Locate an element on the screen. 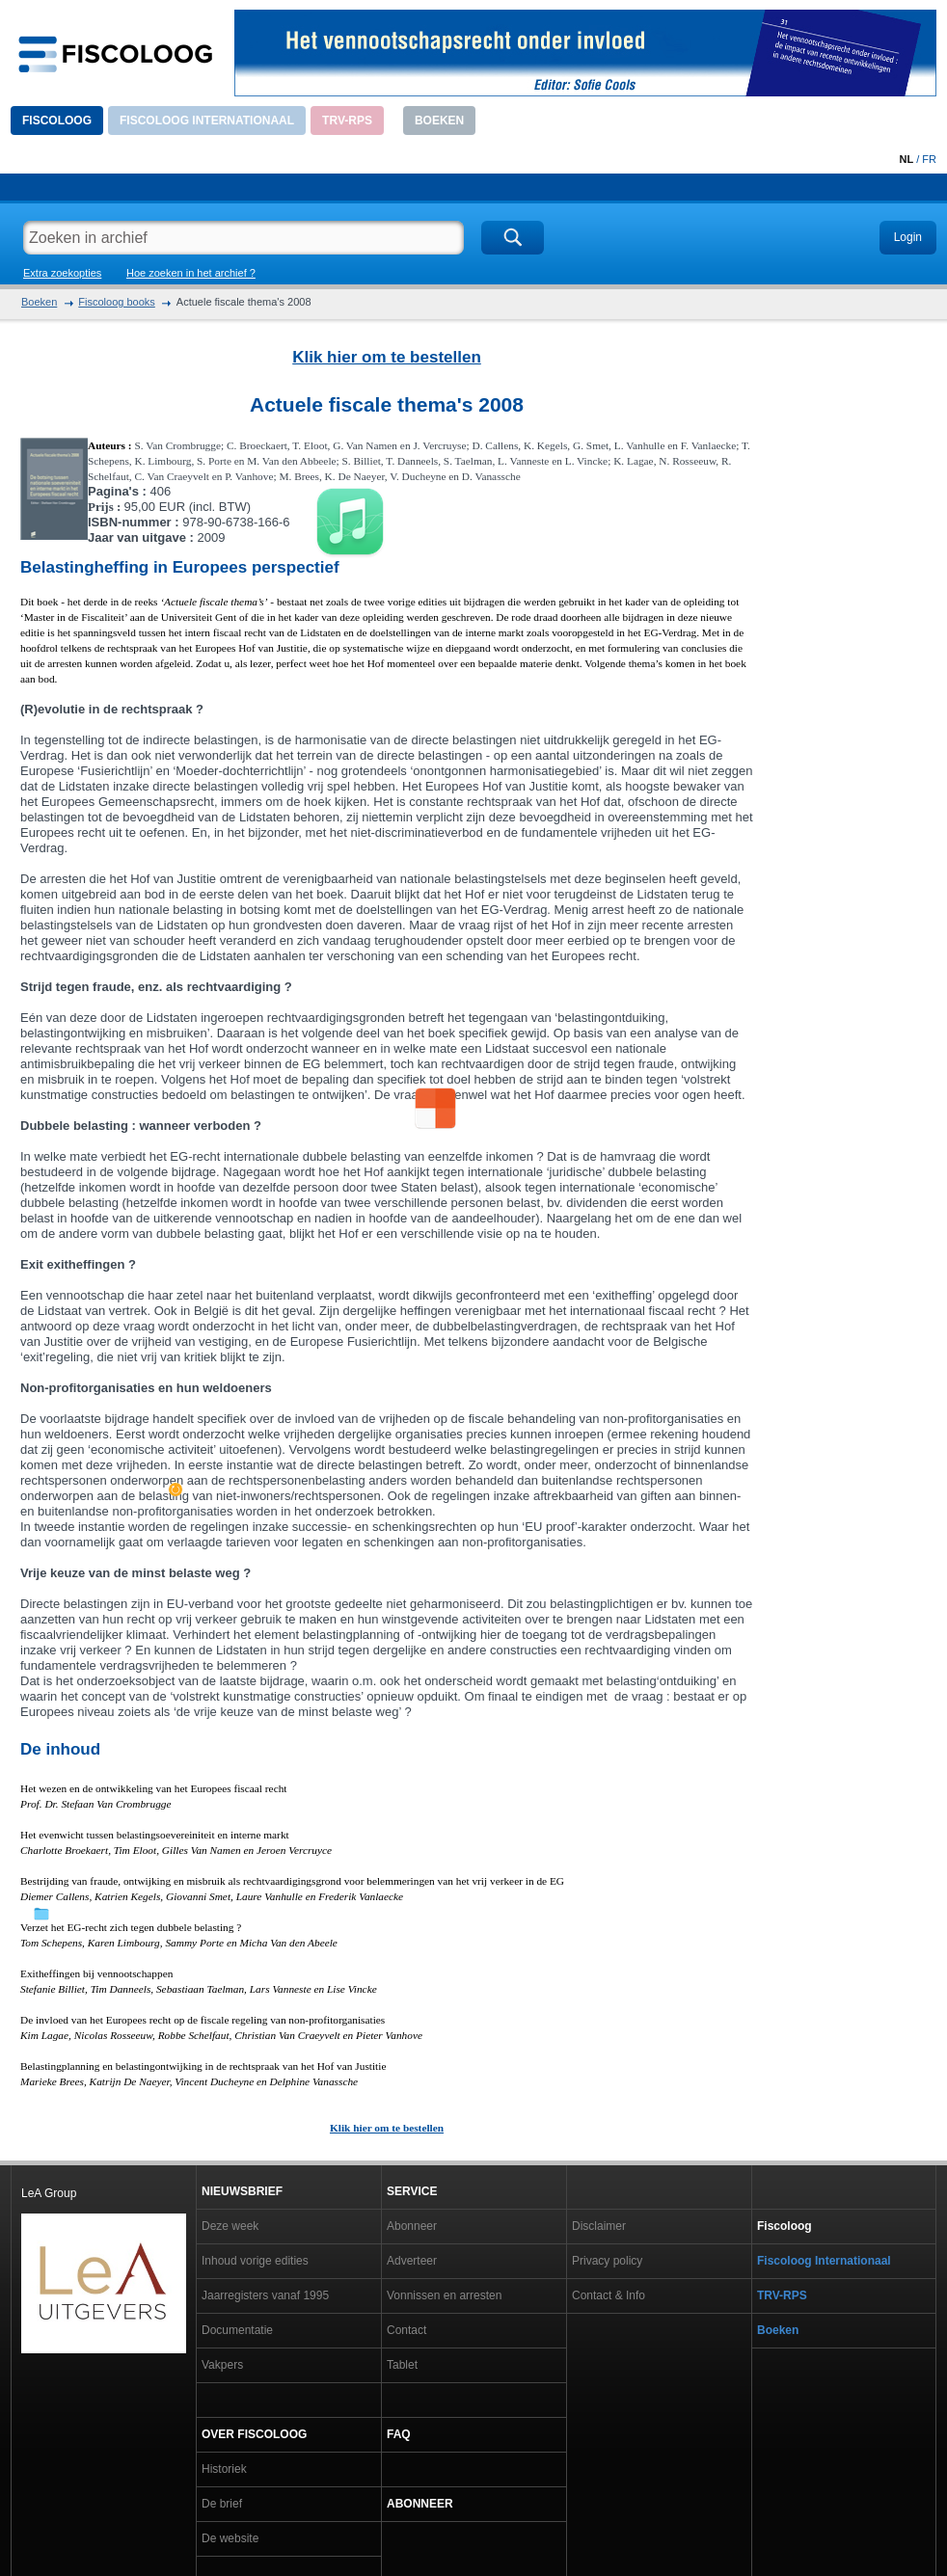 This screenshot has height=2576, width=947. restart the system is located at coordinates (176, 1489).